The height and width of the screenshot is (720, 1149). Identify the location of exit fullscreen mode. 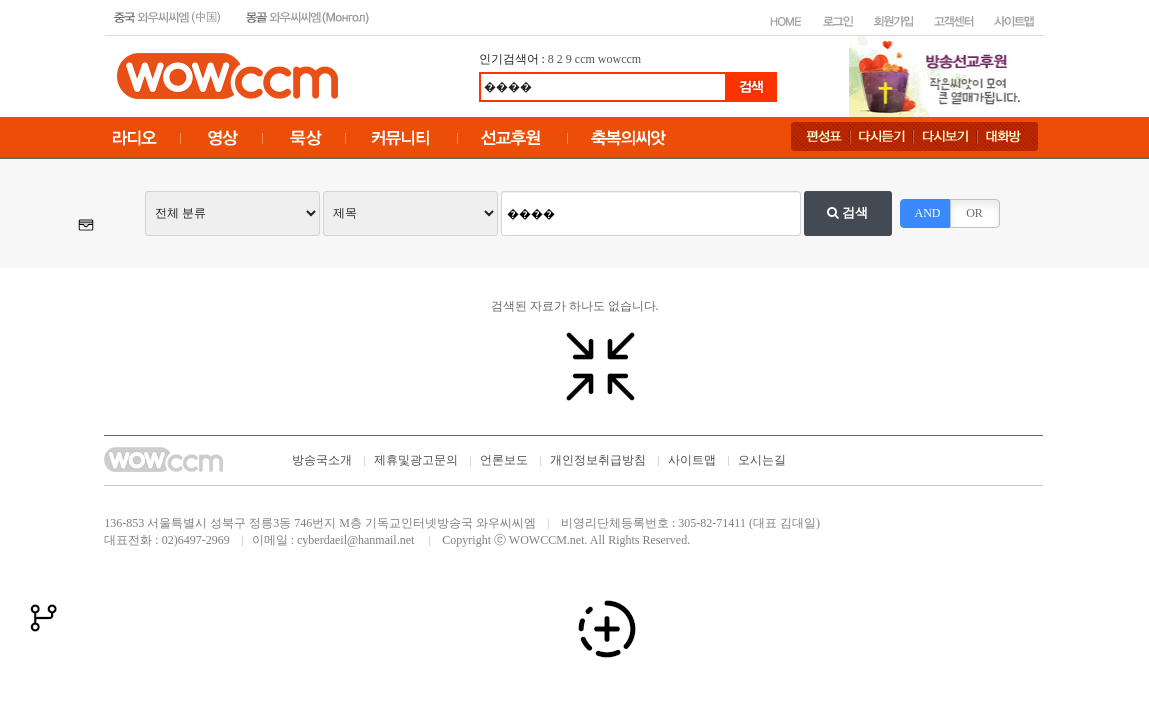
(600, 366).